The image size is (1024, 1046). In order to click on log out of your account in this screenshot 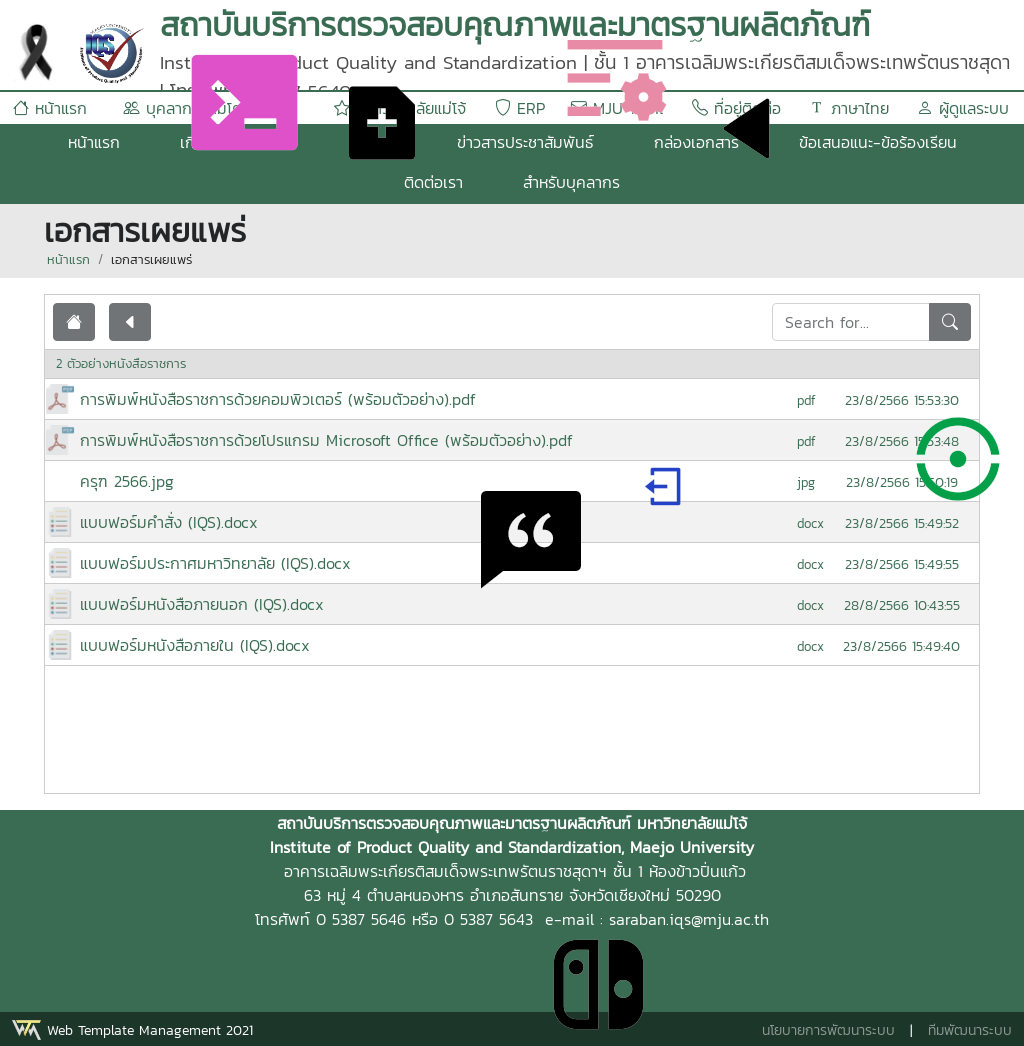, I will do `click(665, 486)`.